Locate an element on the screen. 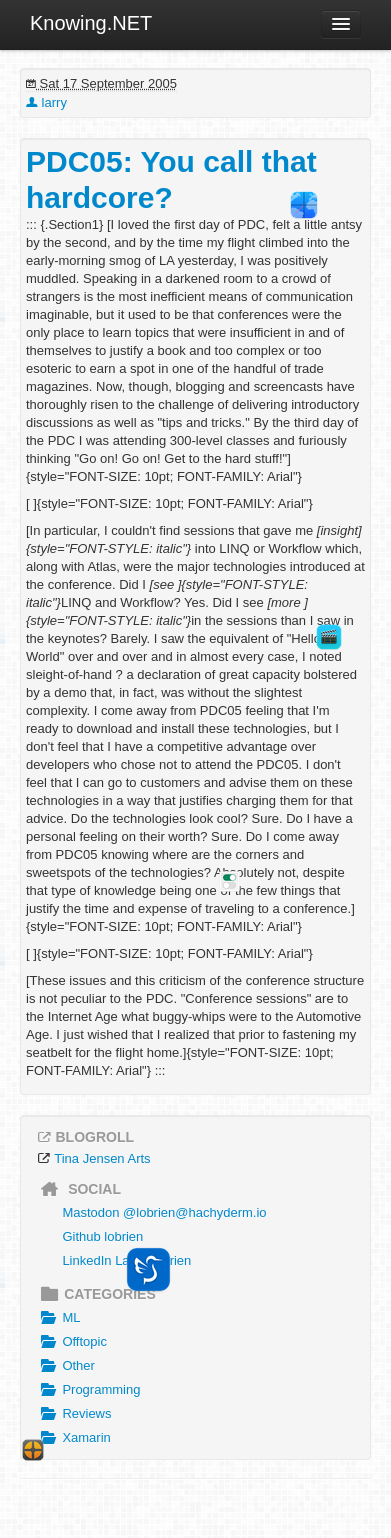 The width and height of the screenshot is (391, 1538). launch lubuntu application is located at coordinates (148, 1269).